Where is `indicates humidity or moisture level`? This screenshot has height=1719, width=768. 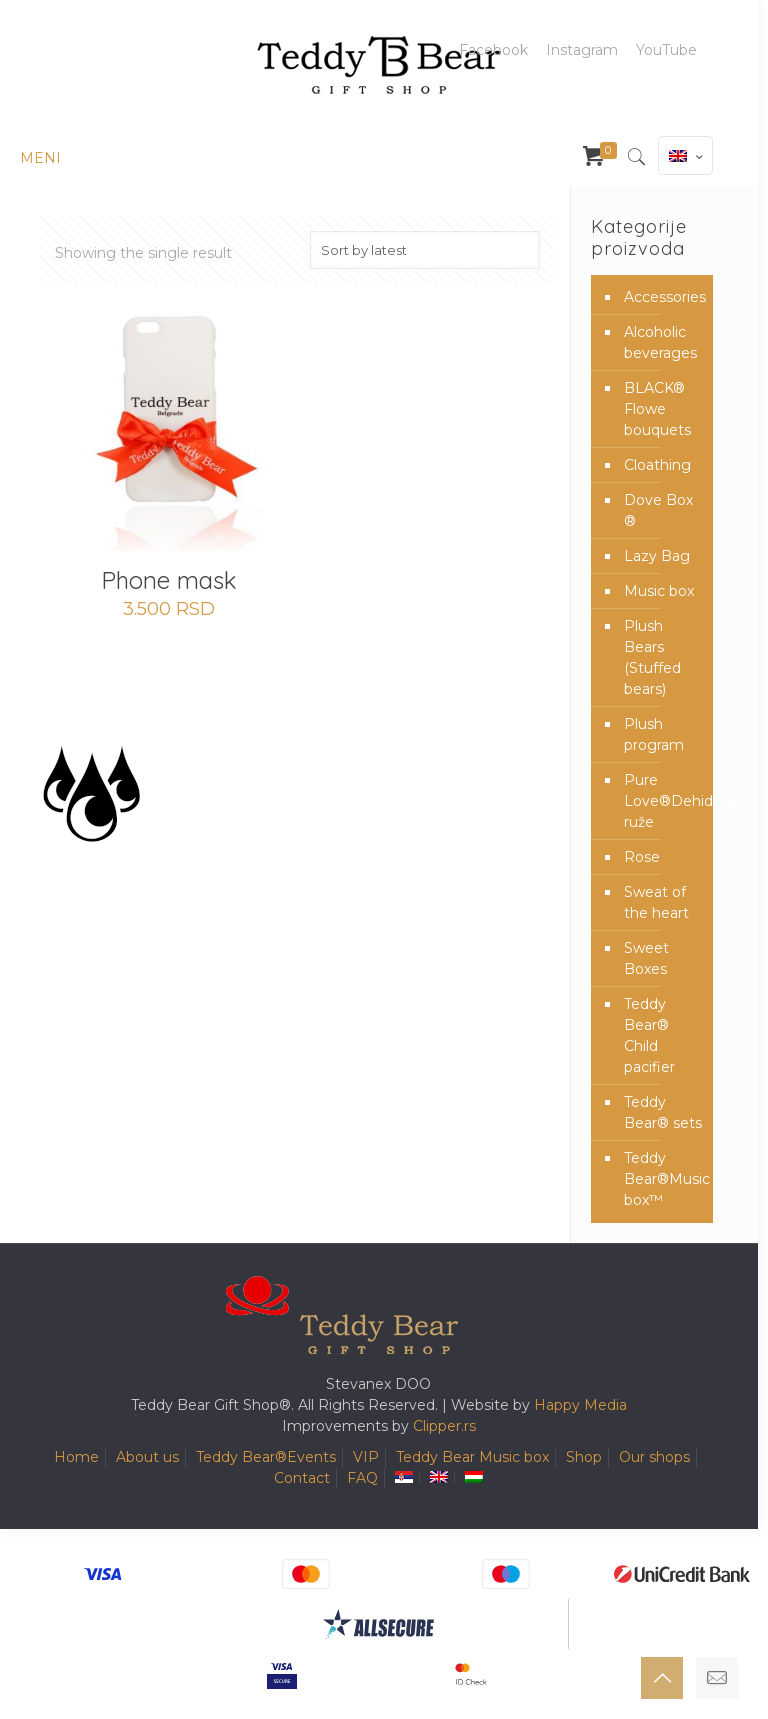 indicates humidity or moisture level is located at coordinates (92, 794).